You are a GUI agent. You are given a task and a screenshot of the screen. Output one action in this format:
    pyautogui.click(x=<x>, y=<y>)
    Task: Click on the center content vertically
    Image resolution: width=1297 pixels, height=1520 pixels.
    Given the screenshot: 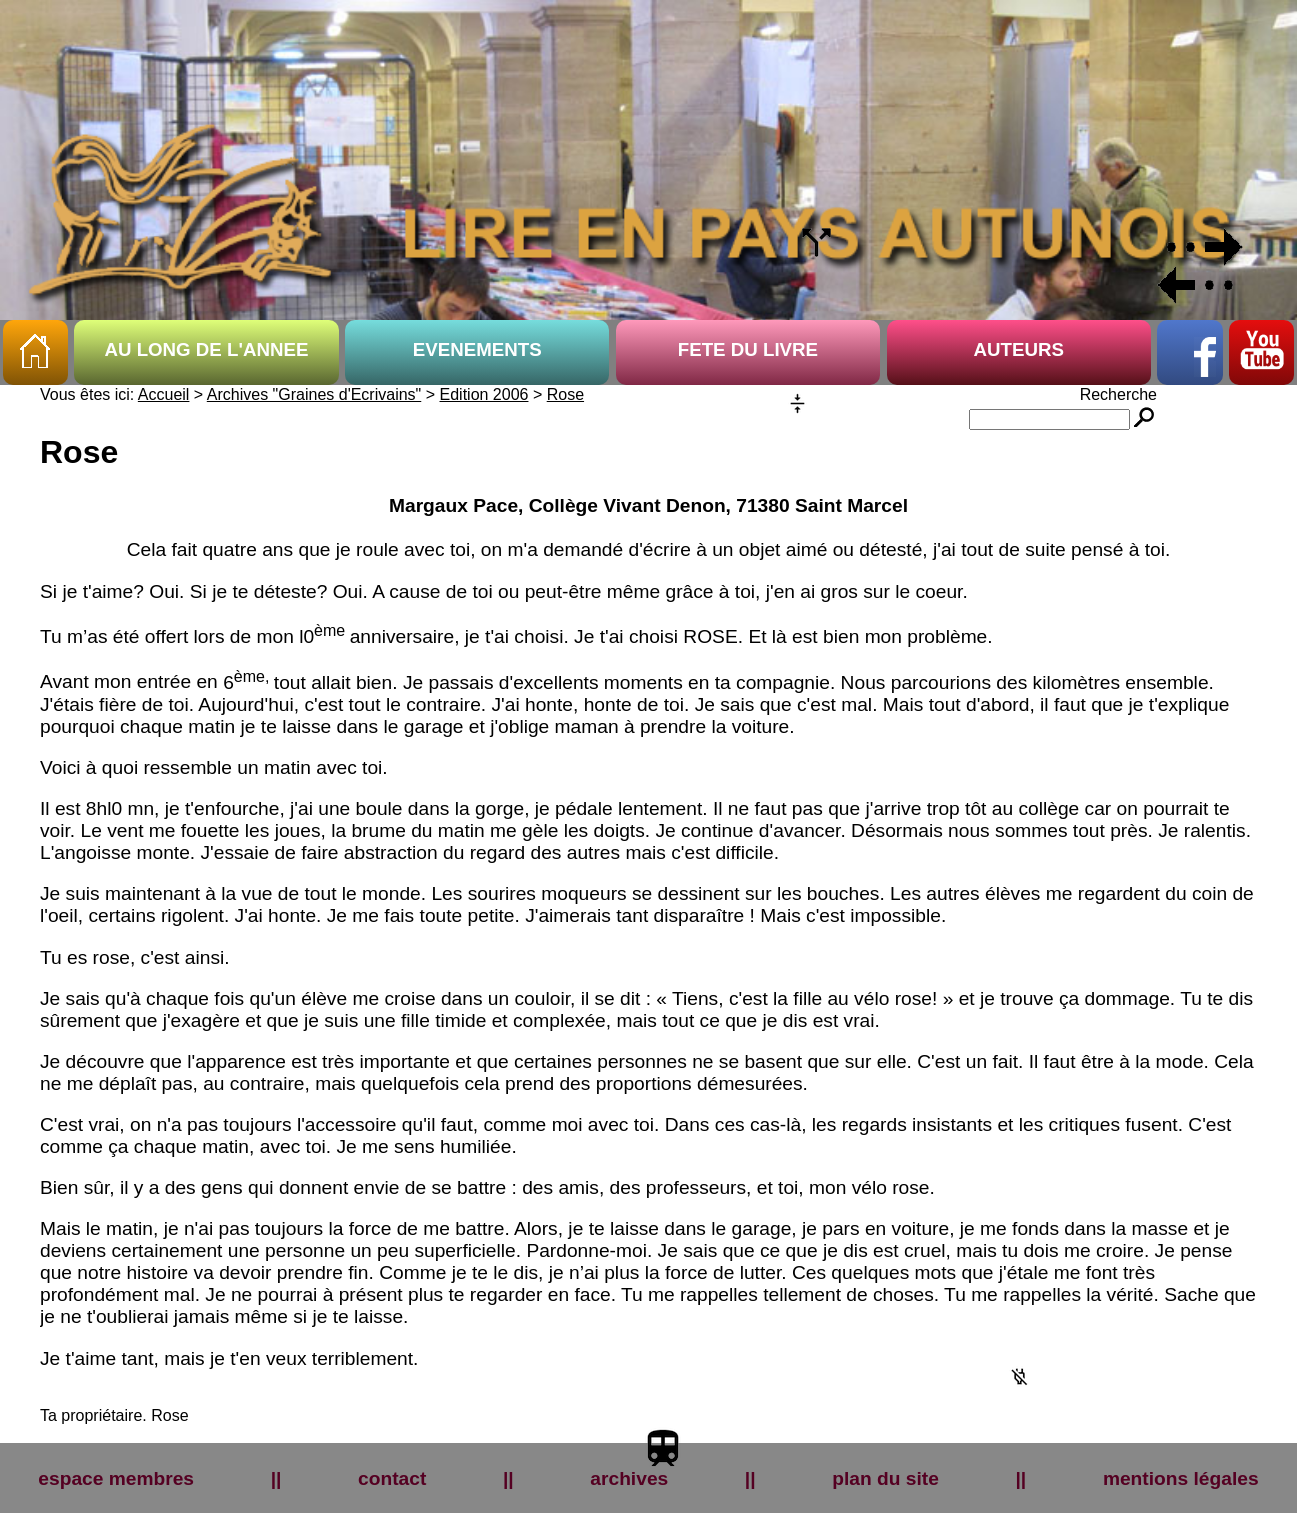 What is the action you would take?
    pyautogui.click(x=797, y=403)
    